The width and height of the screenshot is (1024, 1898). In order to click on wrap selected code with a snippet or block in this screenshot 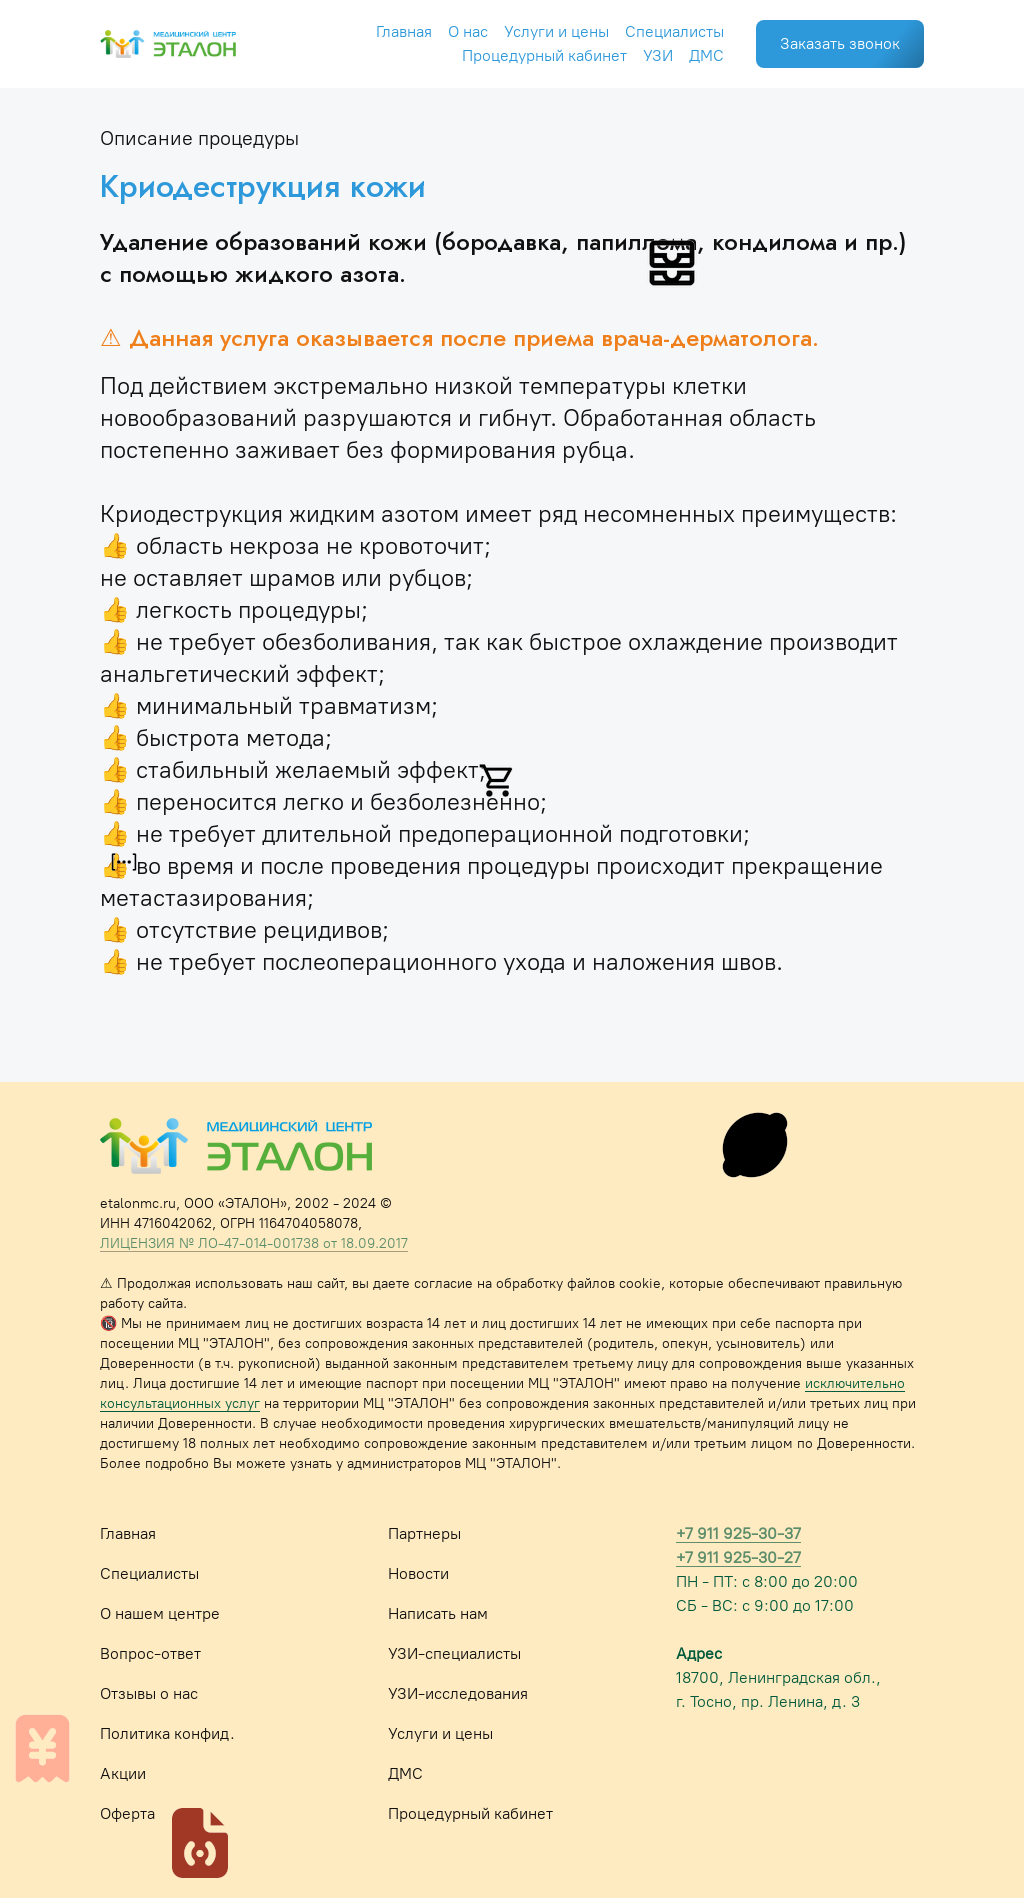, I will do `click(124, 862)`.